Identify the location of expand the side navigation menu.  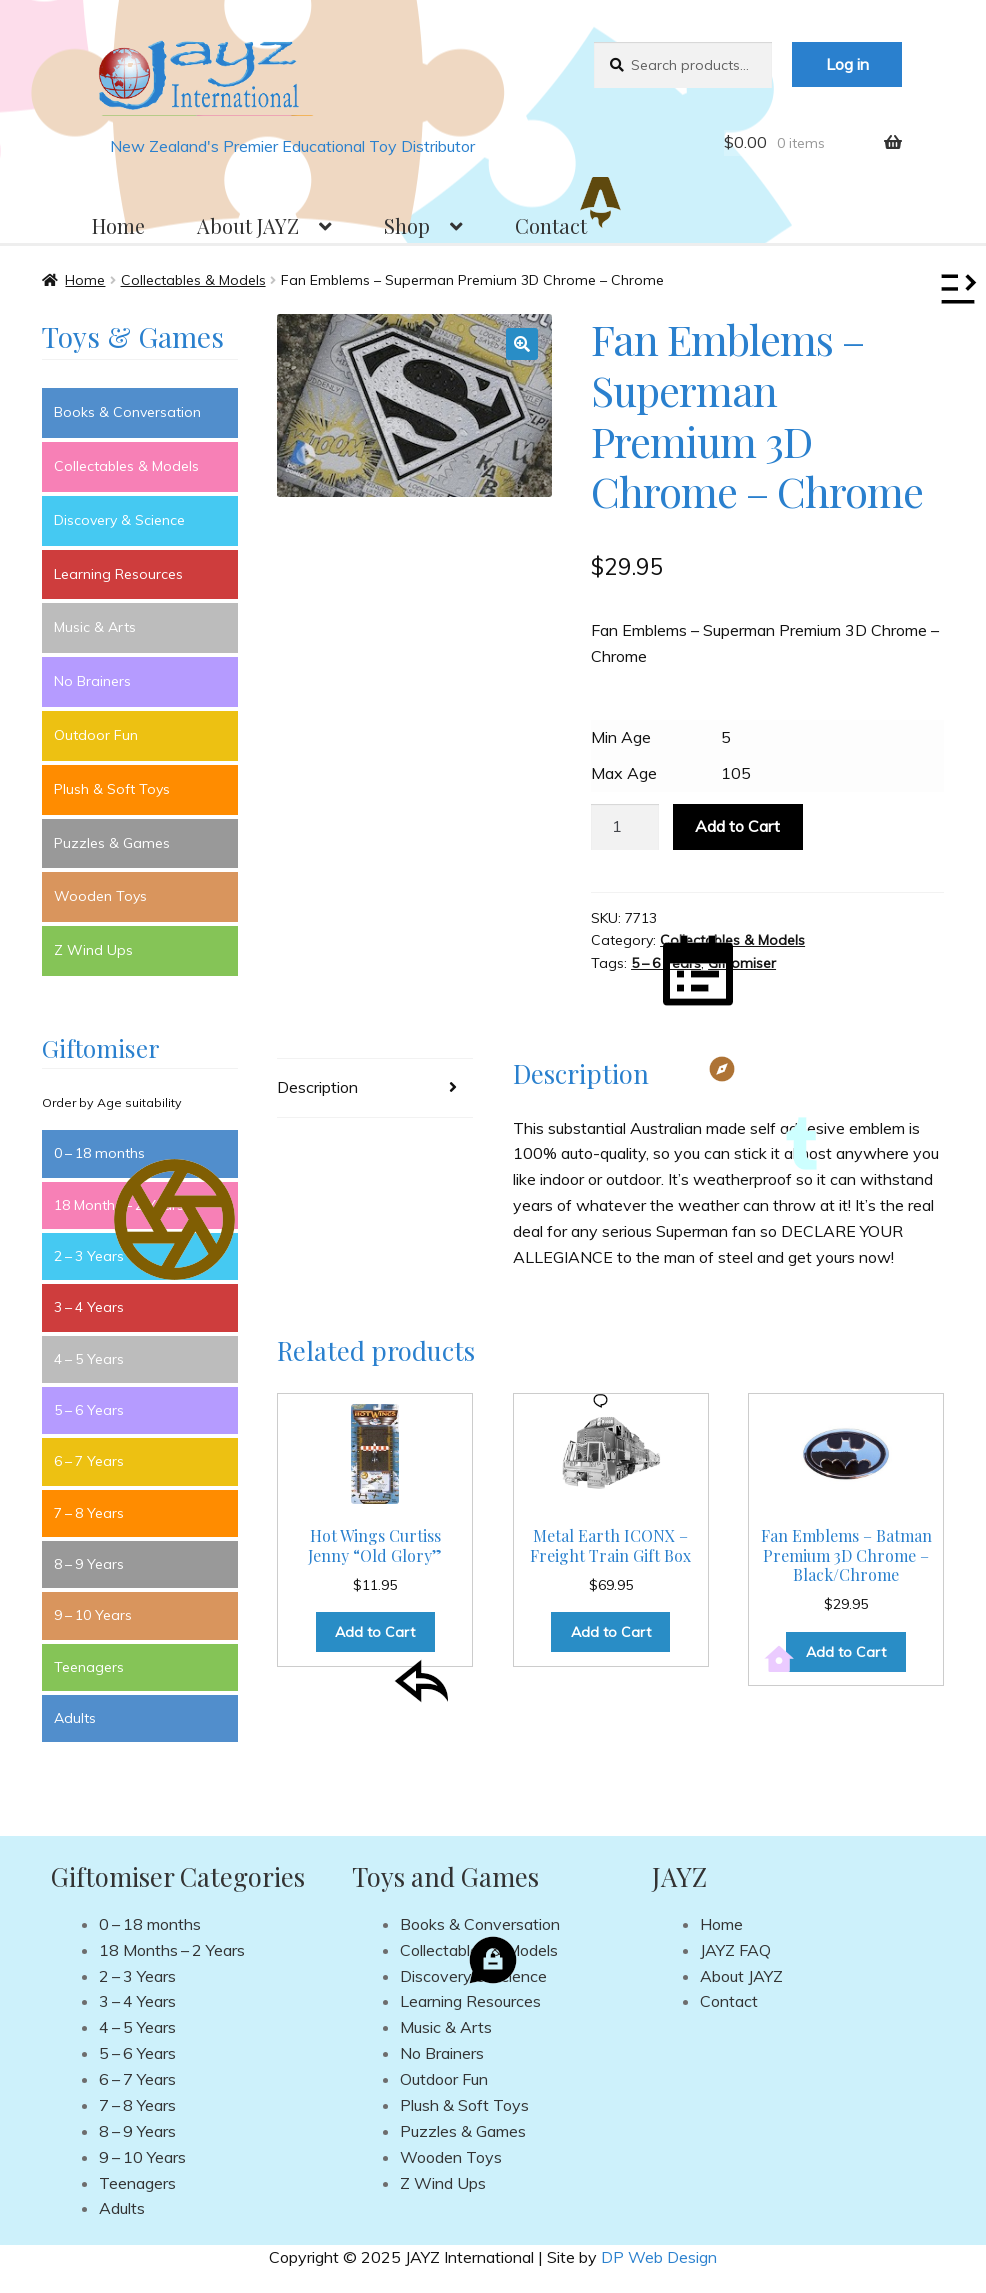
(958, 289).